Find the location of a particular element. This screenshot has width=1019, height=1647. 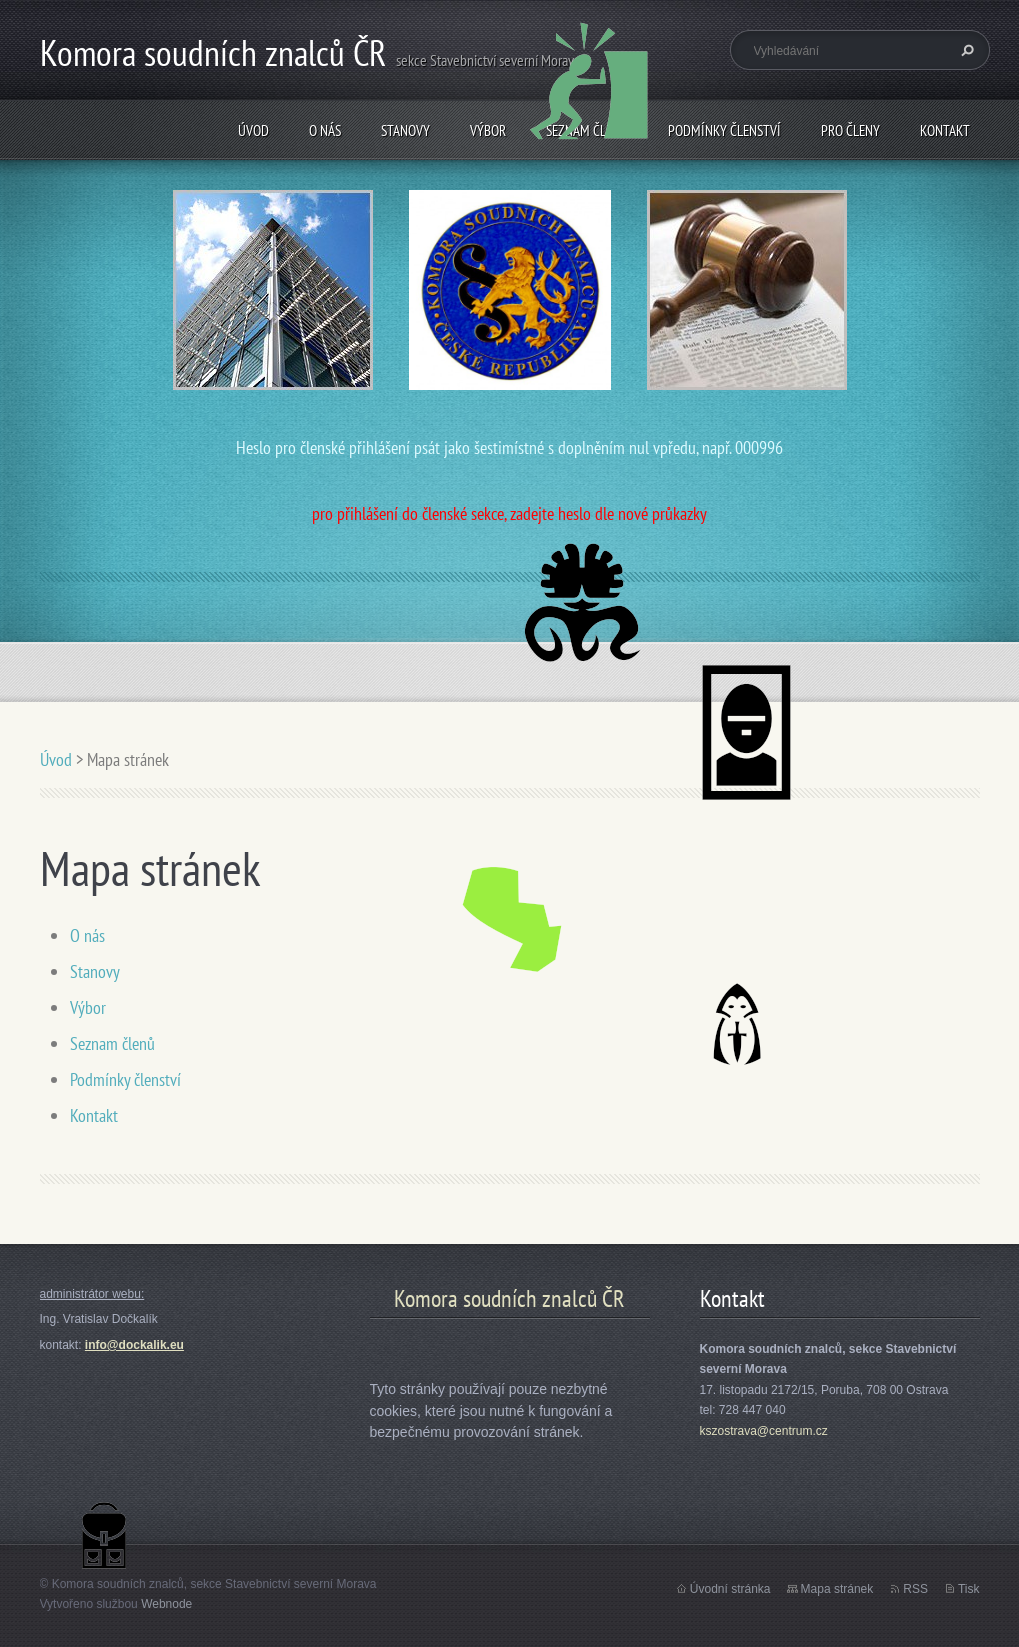

access your inventory or stored items is located at coordinates (104, 1535).